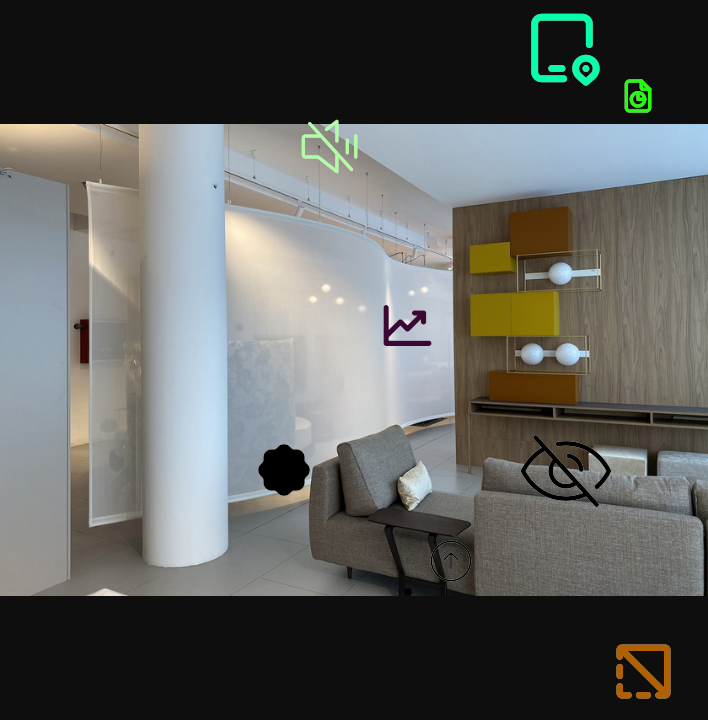 The width and height of the screenshot is (708, 720). What do you see at coordinates (562, 48) in the screenshot?
I see `pin a location on your tablet device` at bounding box center [562, 48].